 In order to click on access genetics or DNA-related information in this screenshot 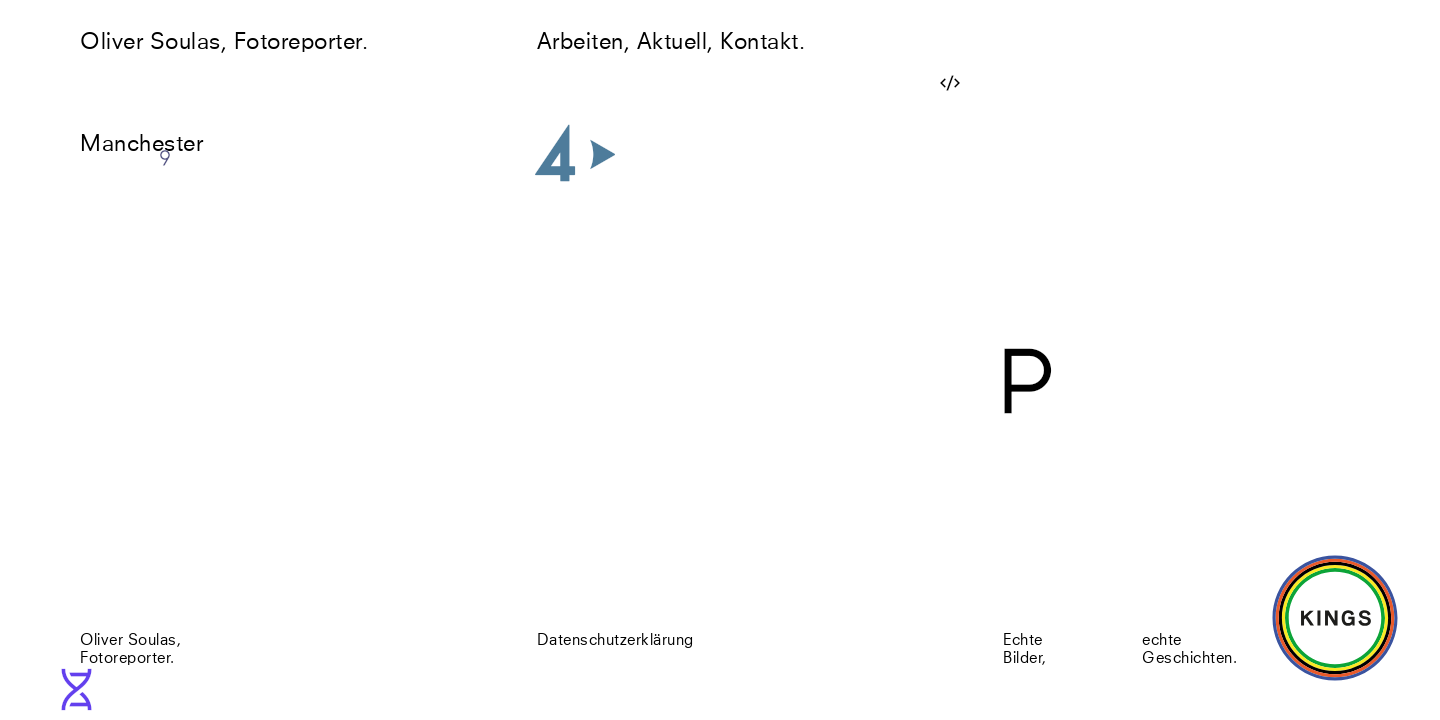, I will do `click(76, 689)`.